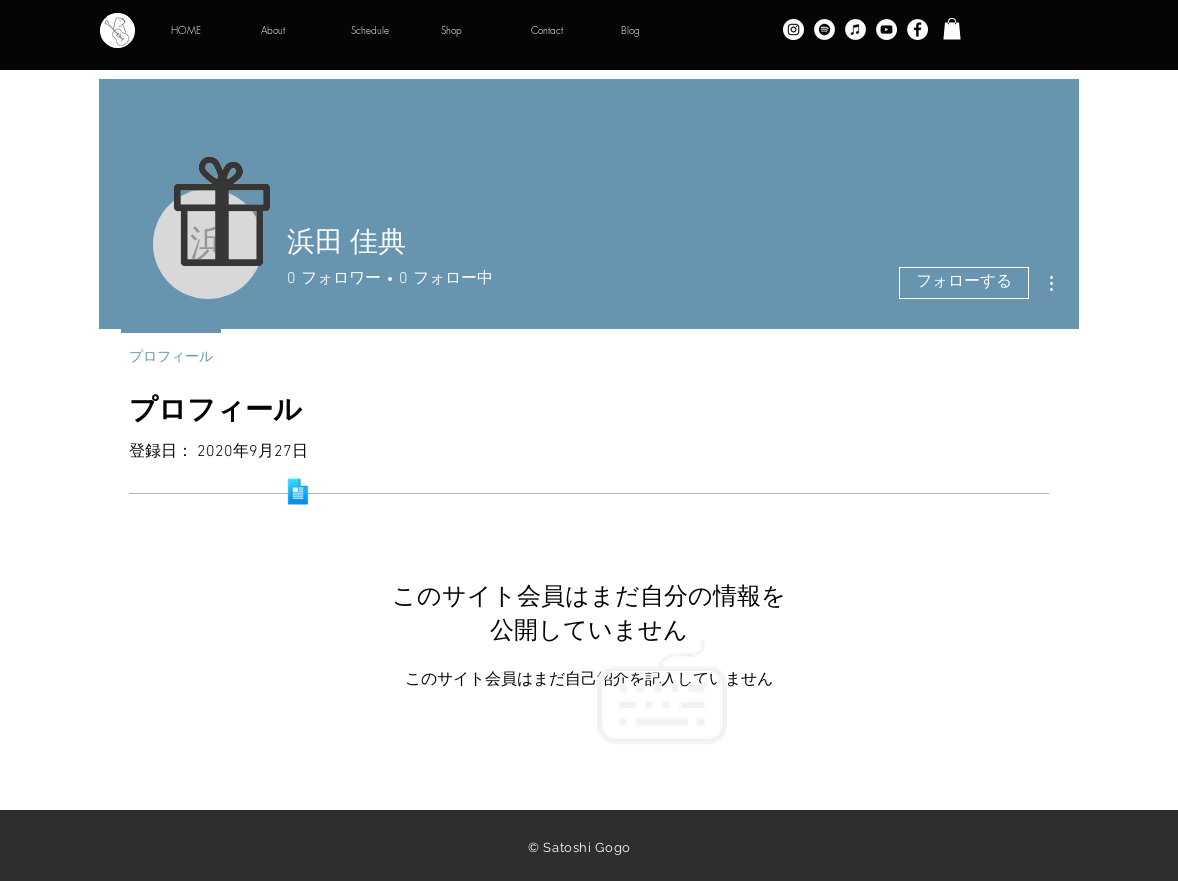 The height and width of the screenshot is (881, 1178). I want to click on switch keyboard layout or language, so click(662, 692).